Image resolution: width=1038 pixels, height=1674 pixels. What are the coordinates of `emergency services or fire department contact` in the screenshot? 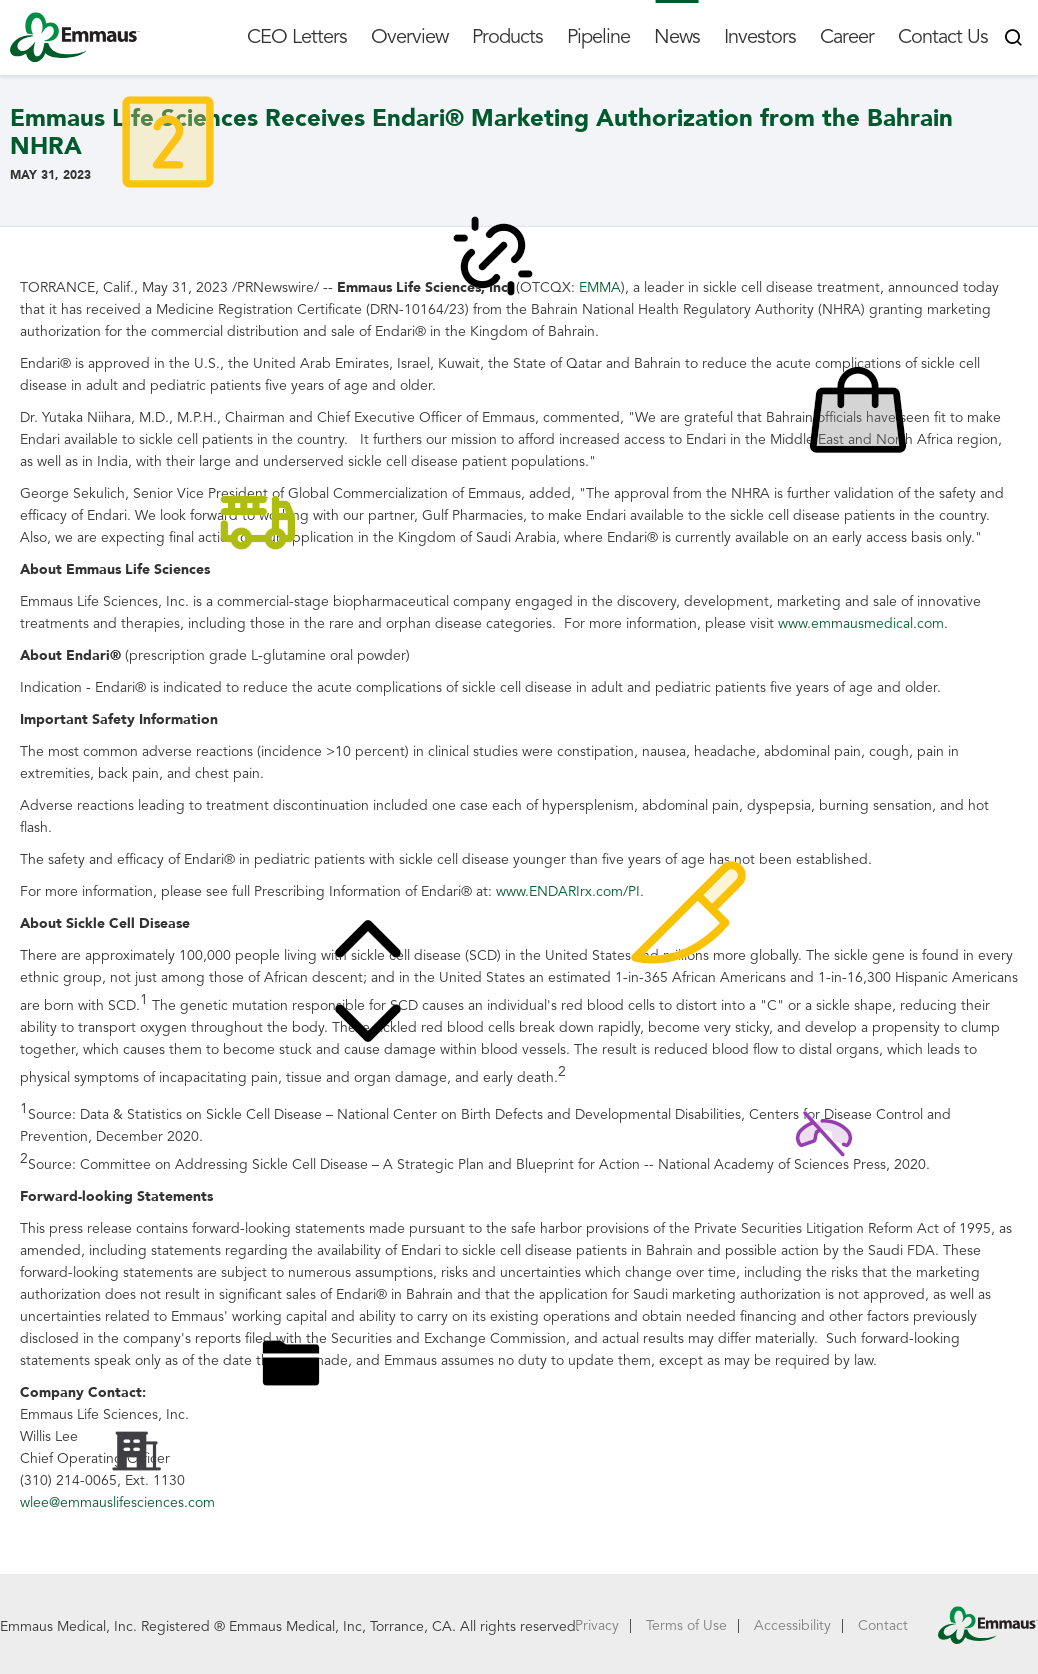 It's located at (256, 519).